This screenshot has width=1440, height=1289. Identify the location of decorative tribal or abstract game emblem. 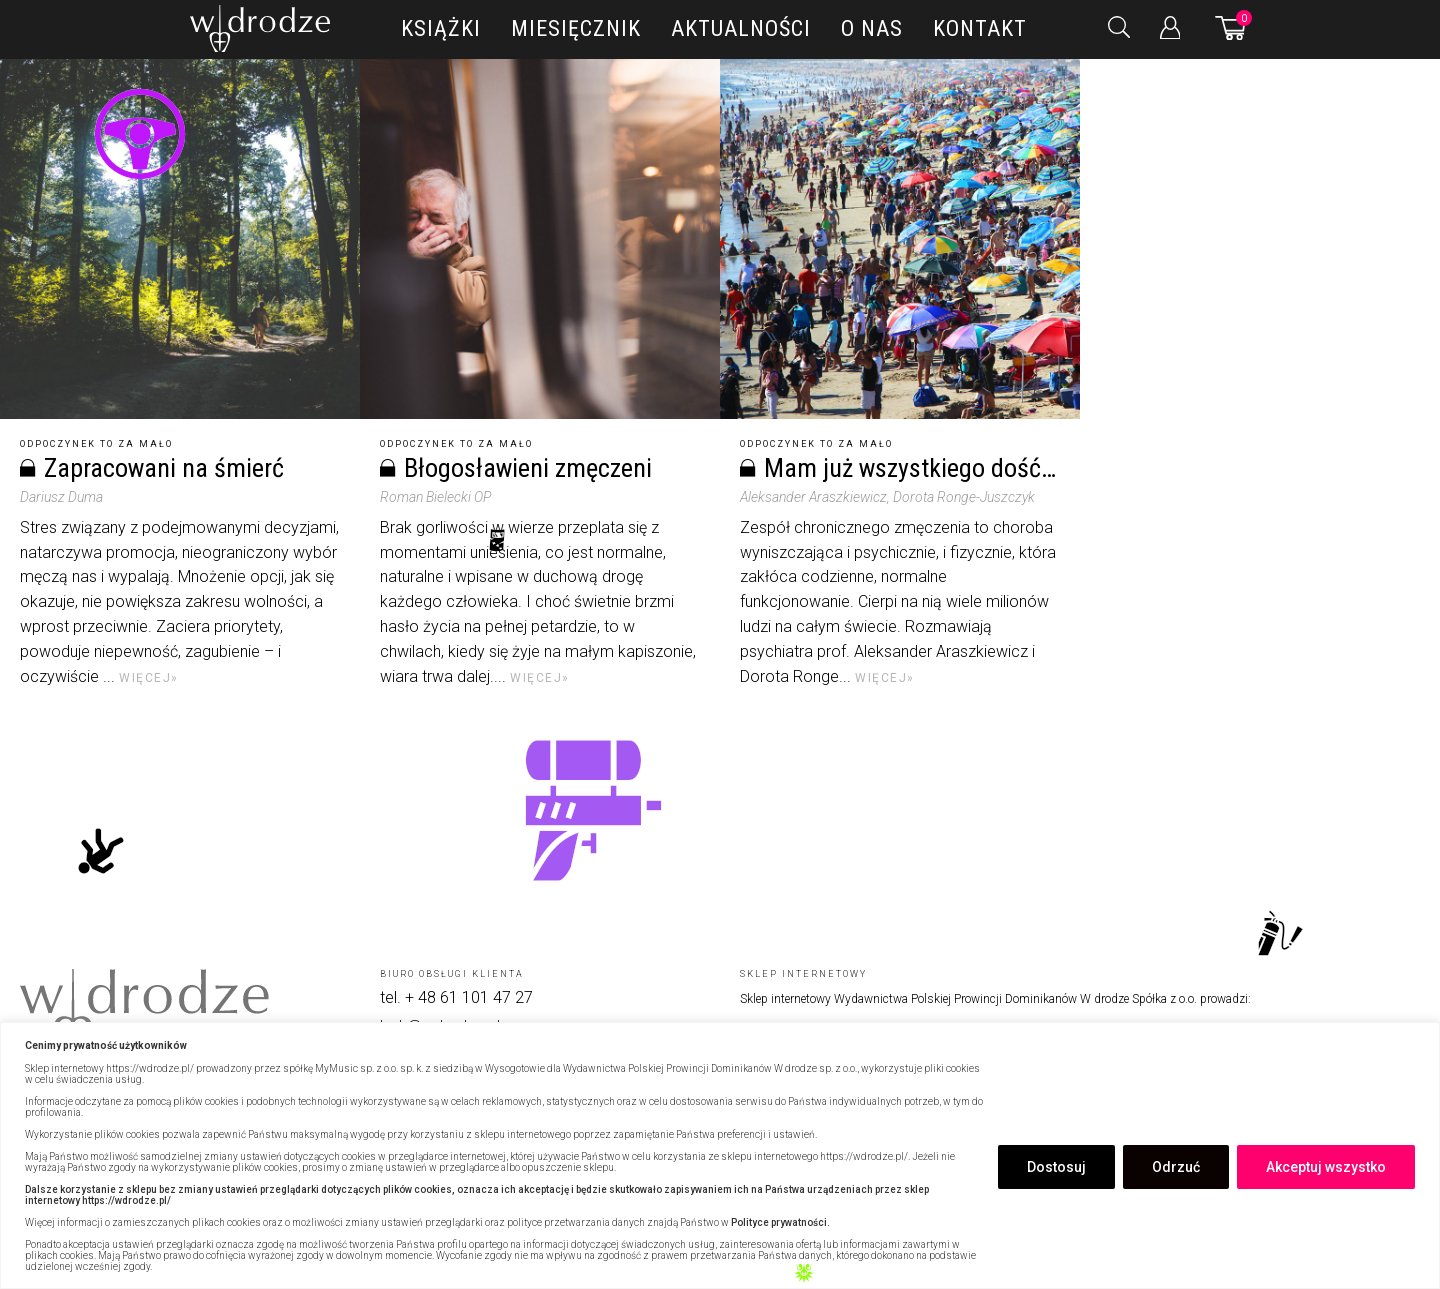
(804, 1273).